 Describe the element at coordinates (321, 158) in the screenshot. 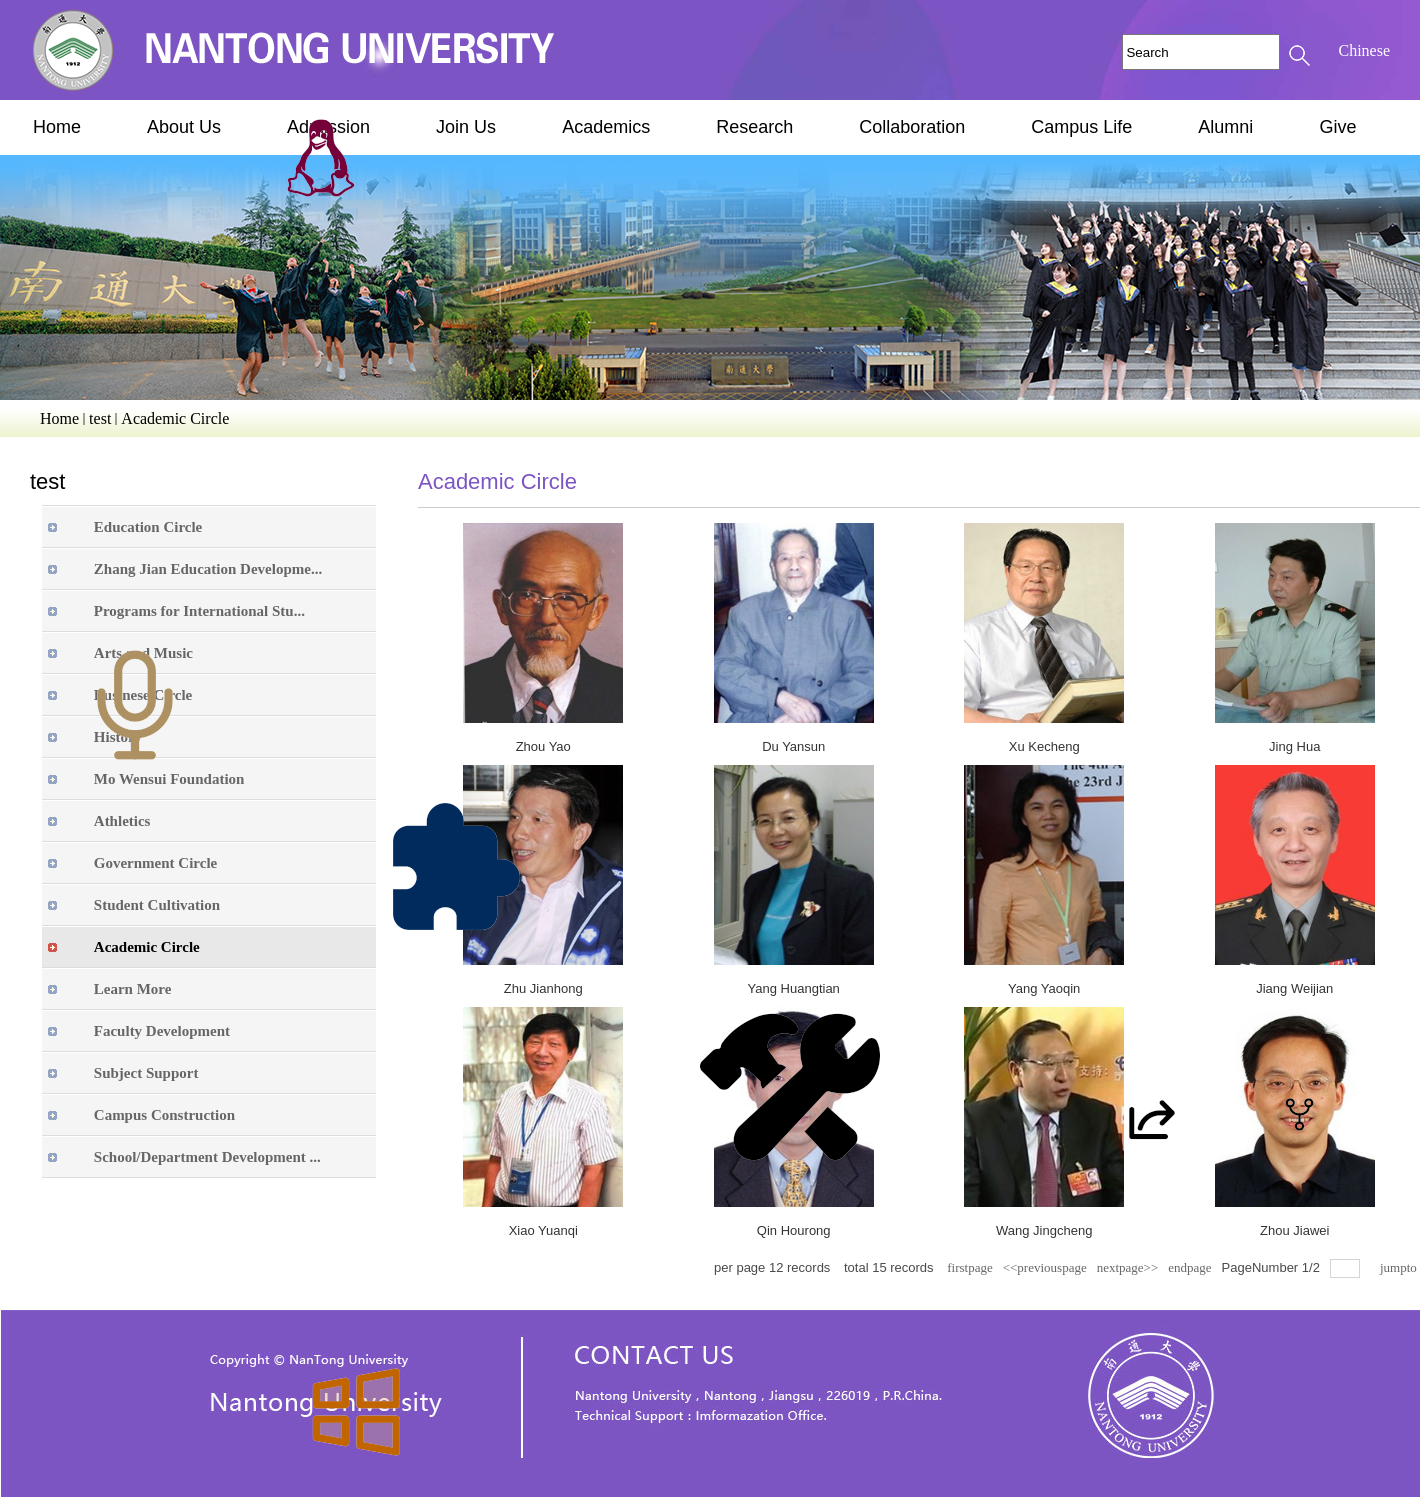

I see `indicates Linux operating system compatibility` at that location.